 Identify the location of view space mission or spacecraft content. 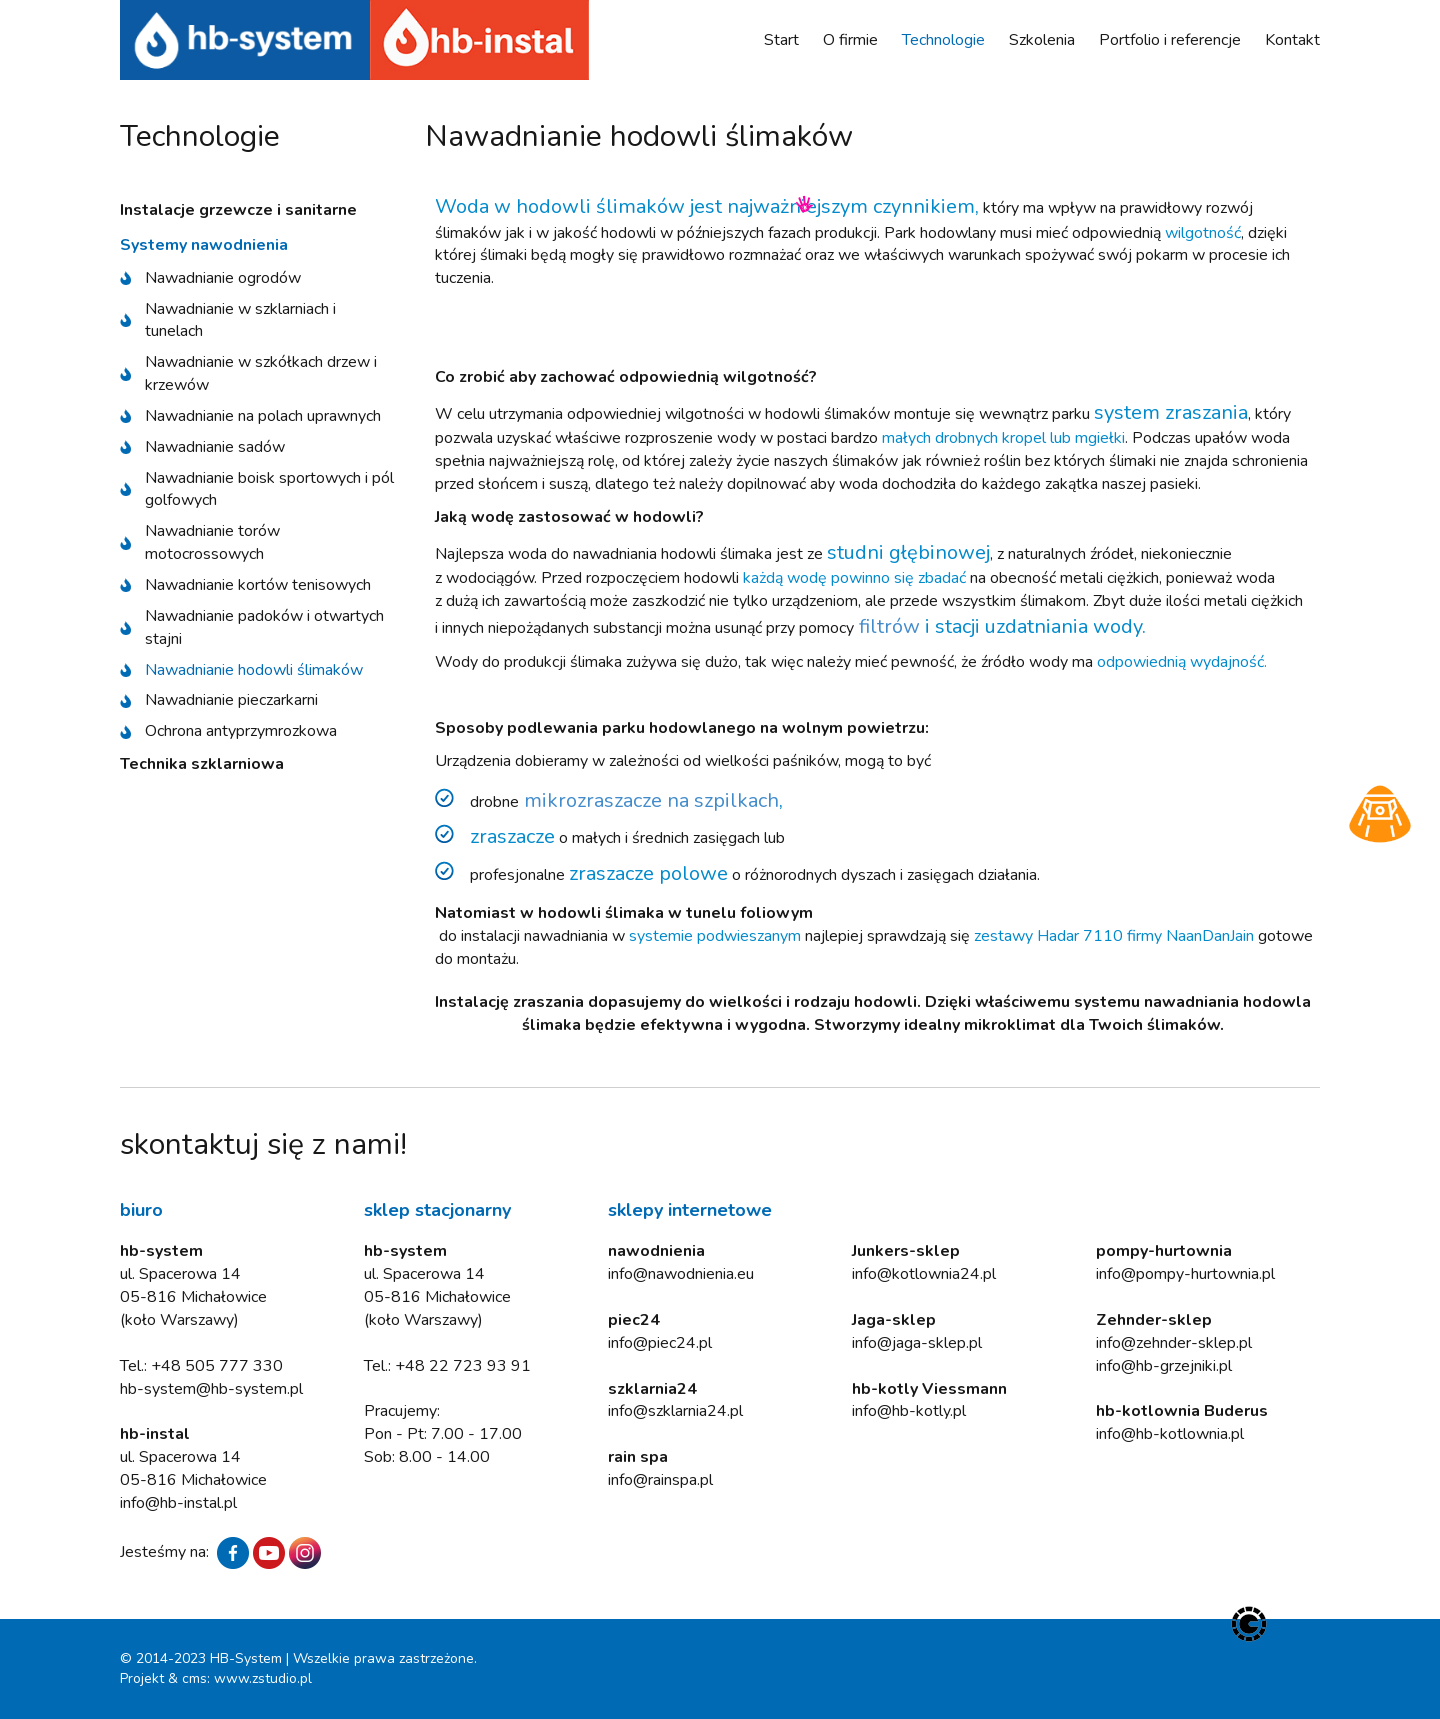
(1380, 814).